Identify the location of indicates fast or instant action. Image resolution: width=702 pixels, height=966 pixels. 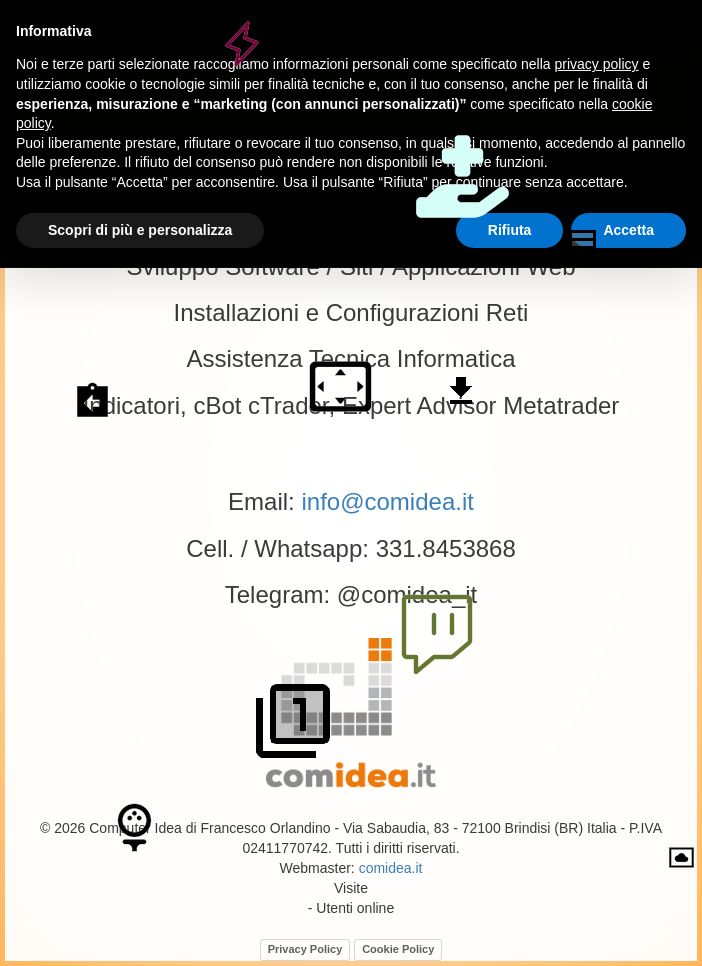
(242, 44).